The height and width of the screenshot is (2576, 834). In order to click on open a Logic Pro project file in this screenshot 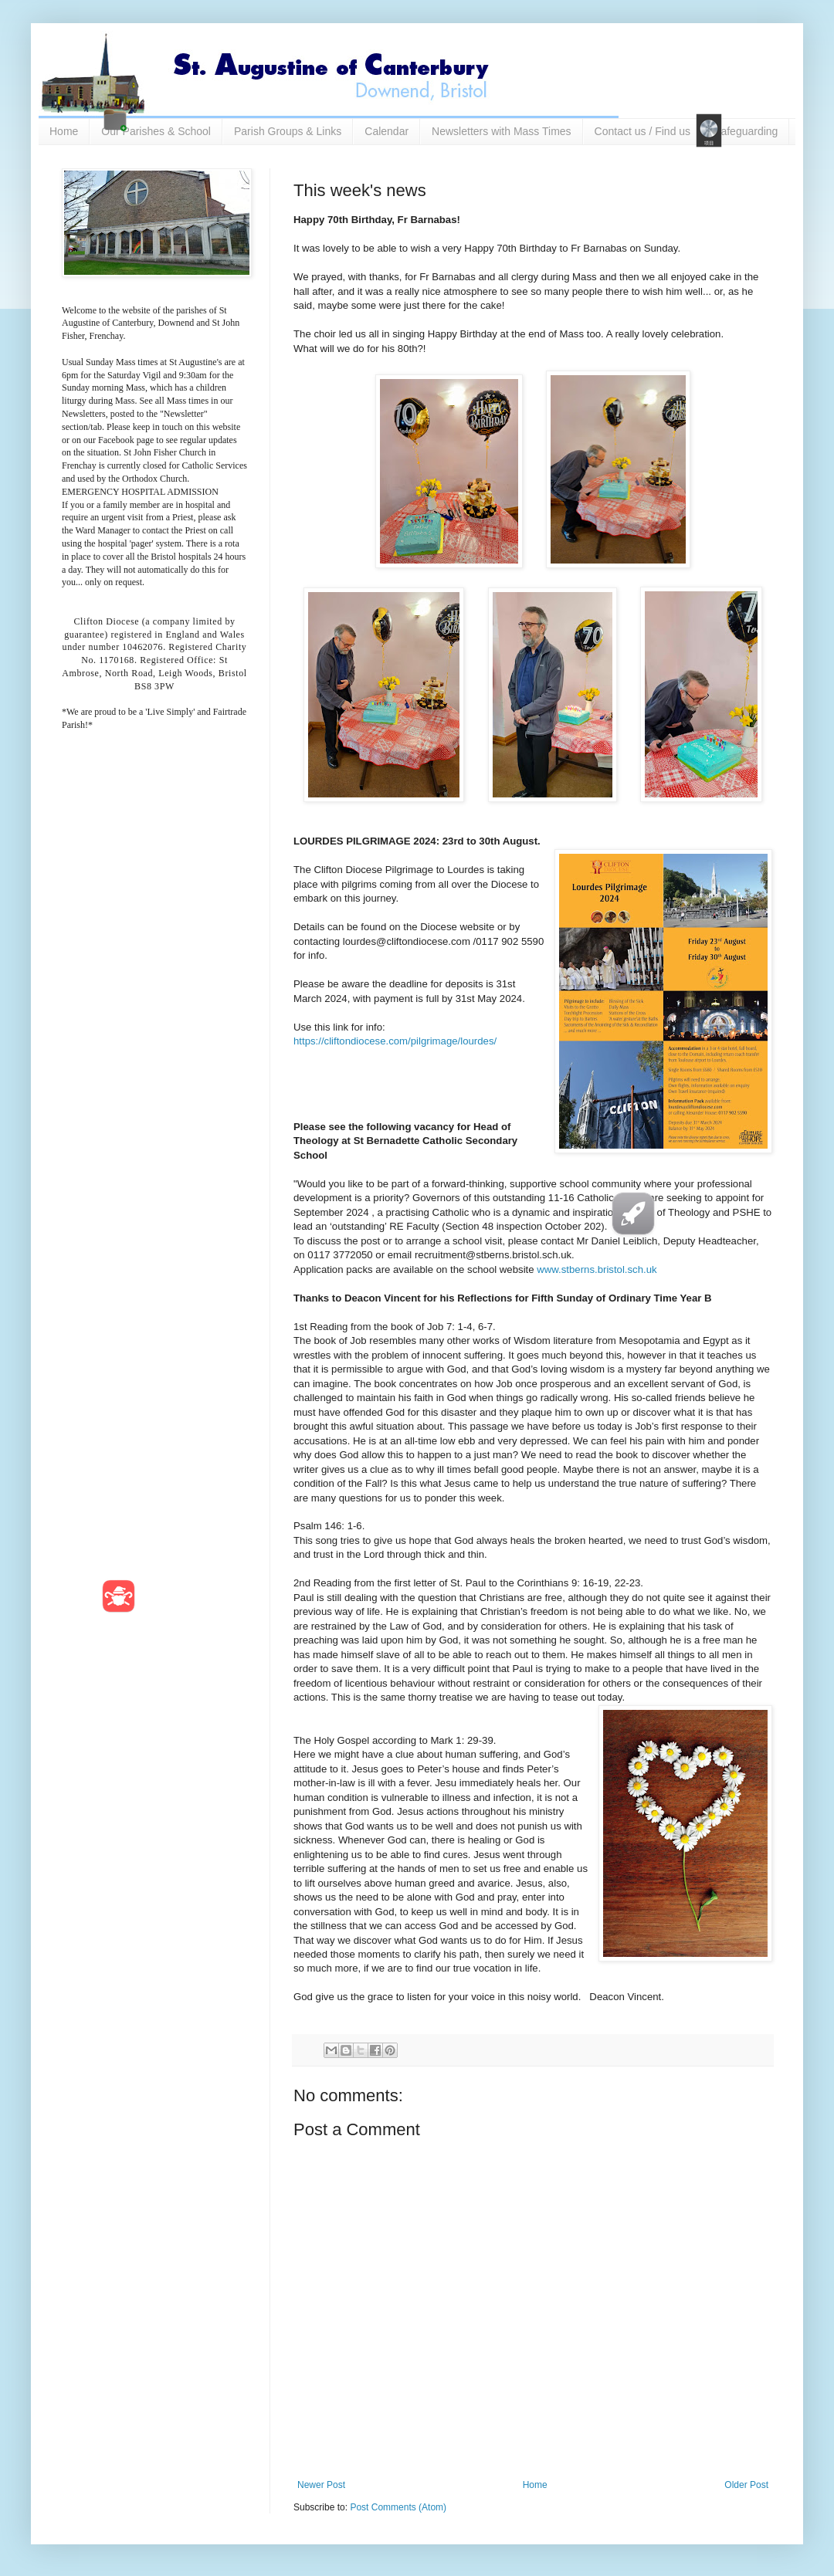, I will do `click(709, 131)`.